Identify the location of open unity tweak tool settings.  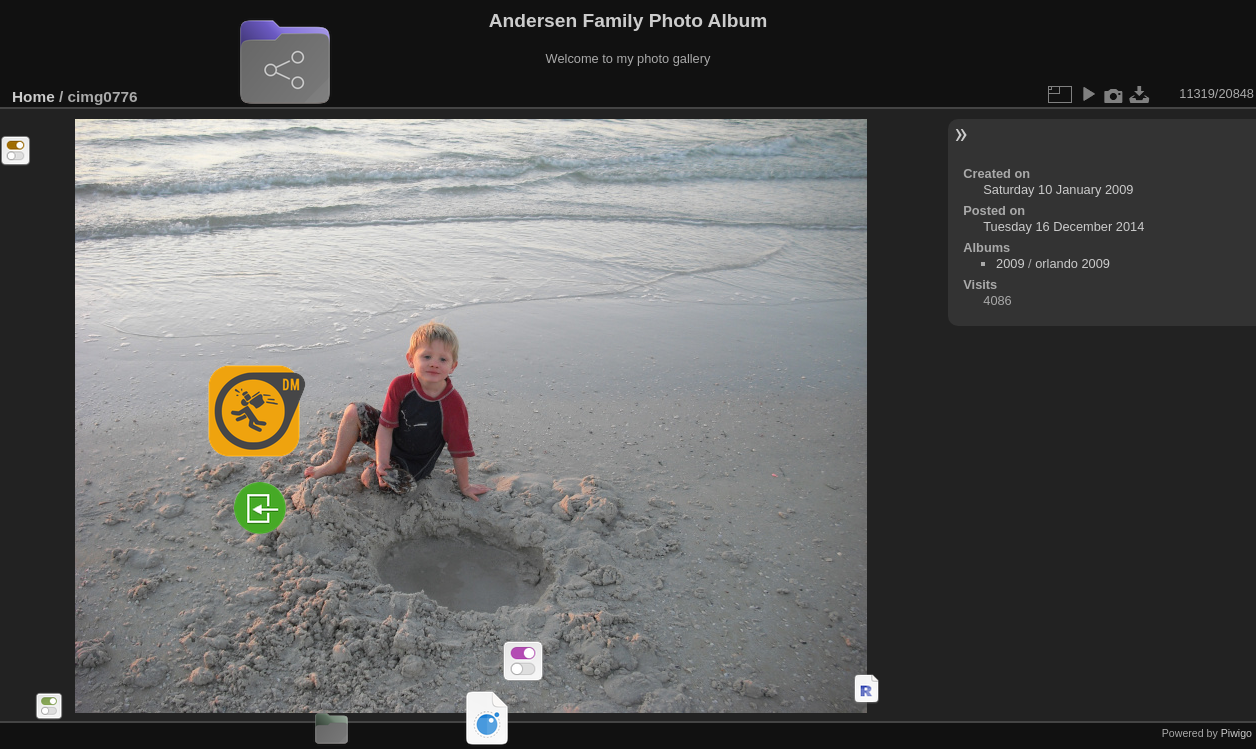
(49, 706).